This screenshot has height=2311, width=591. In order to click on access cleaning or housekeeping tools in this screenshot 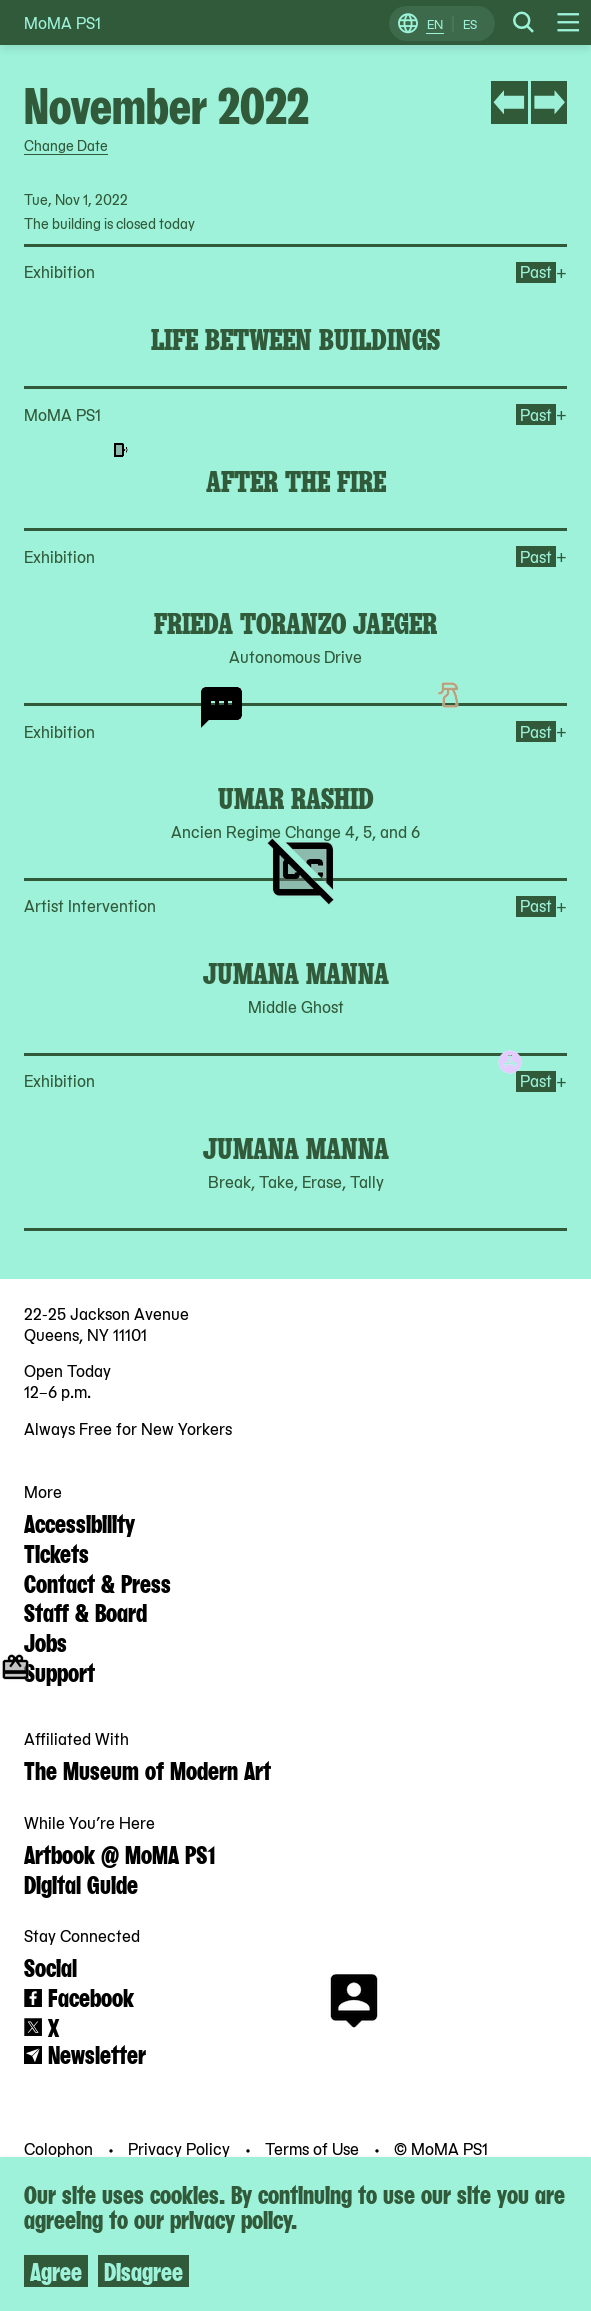, I will do `click(449, 695)`.